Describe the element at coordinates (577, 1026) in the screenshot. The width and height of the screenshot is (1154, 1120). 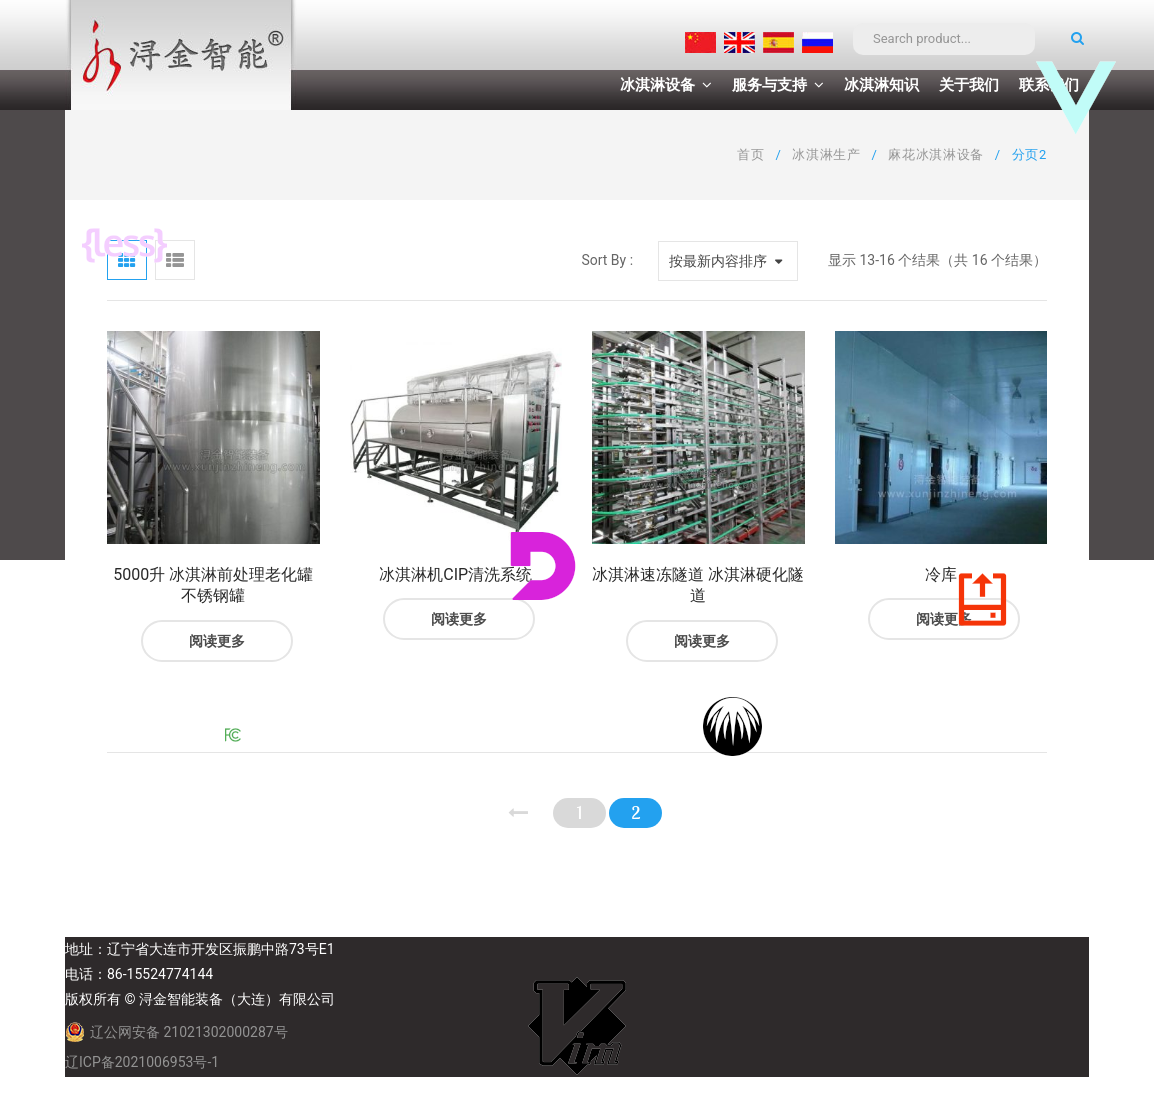
I see `open vim text editor` at that location.